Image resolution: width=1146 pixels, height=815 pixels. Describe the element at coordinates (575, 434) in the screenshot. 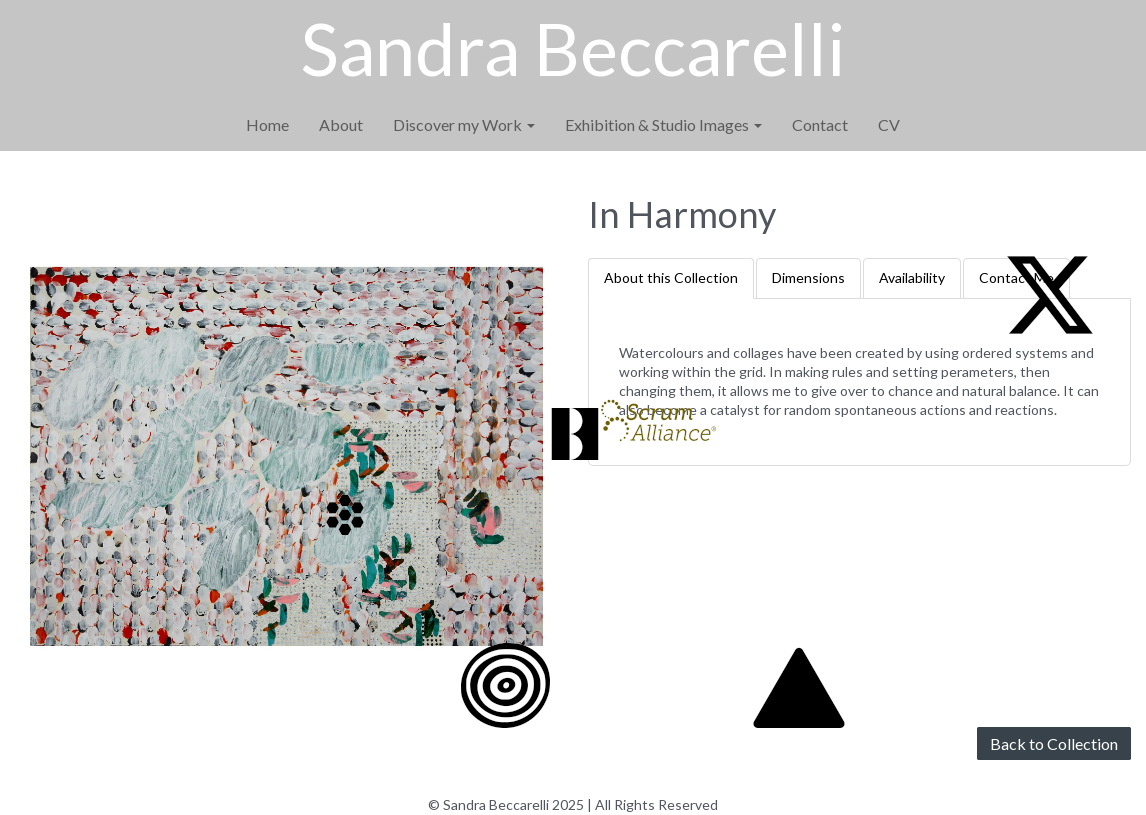

I see `open the Backstage casting app` at that location.